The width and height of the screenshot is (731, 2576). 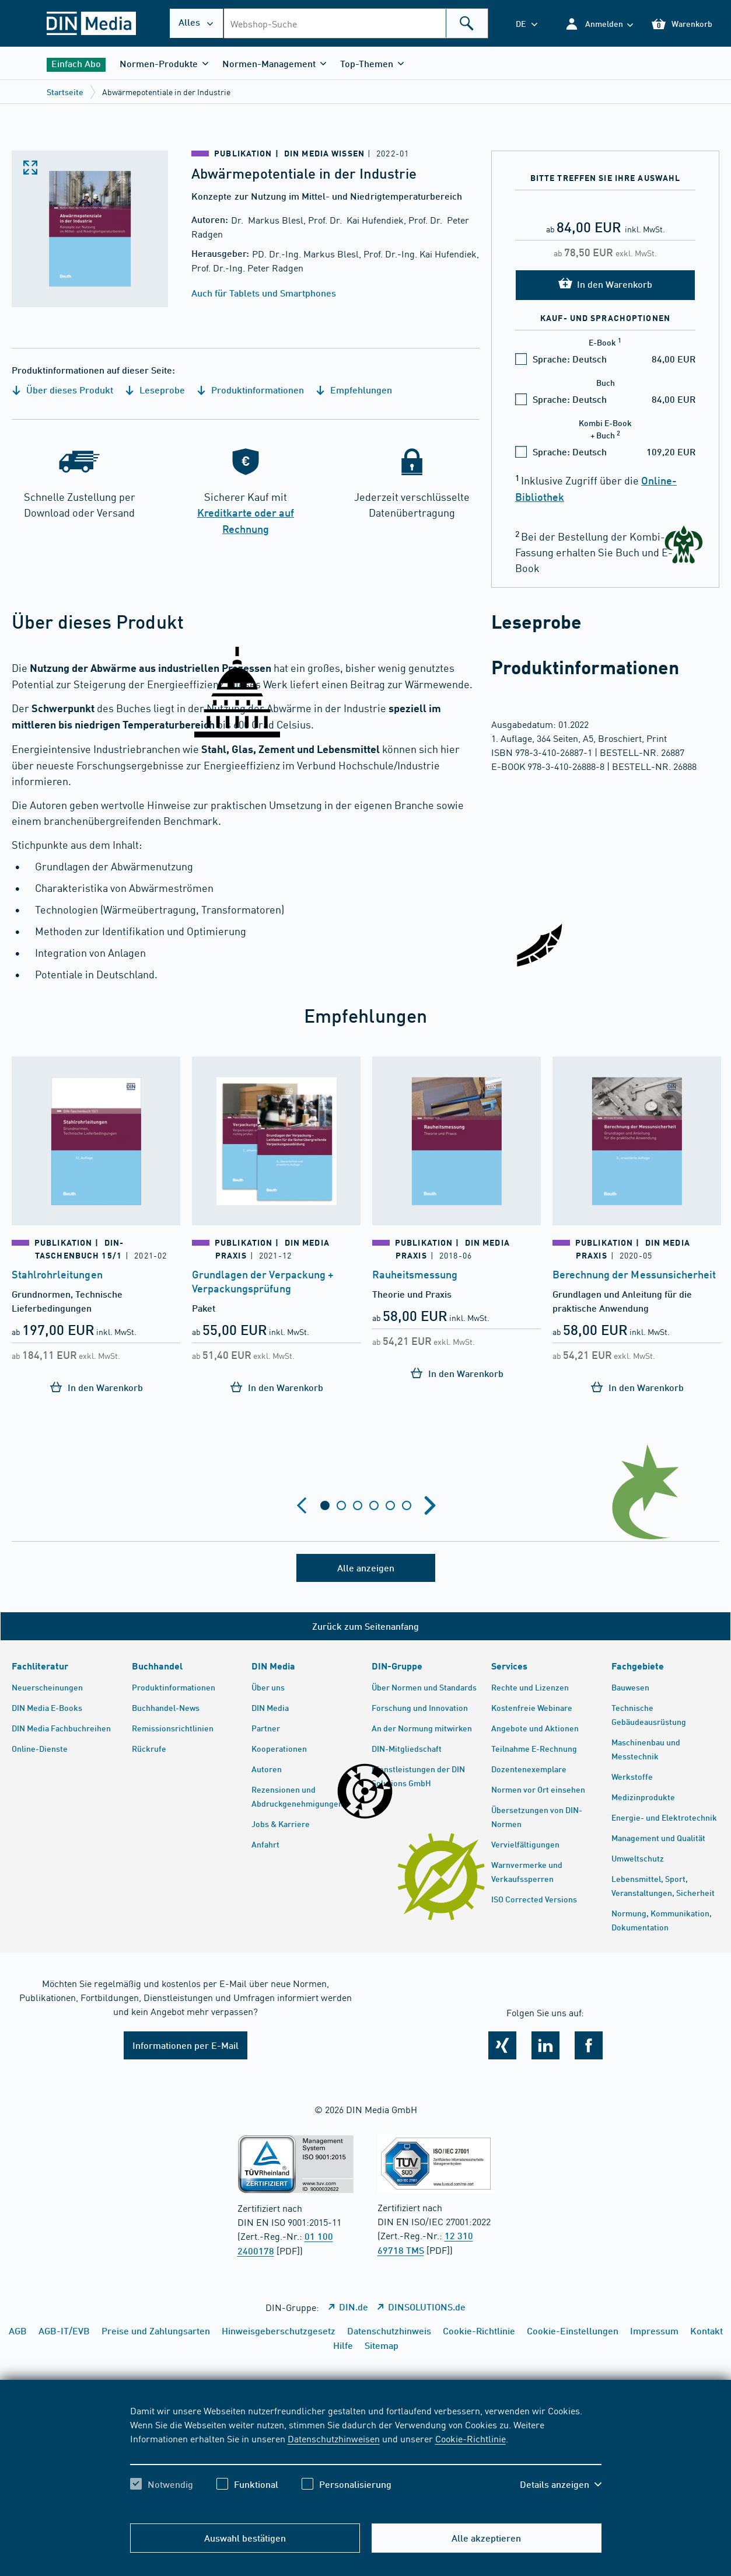 I want to click on track digital footprint or online activity, so click(x=365, y=1791).